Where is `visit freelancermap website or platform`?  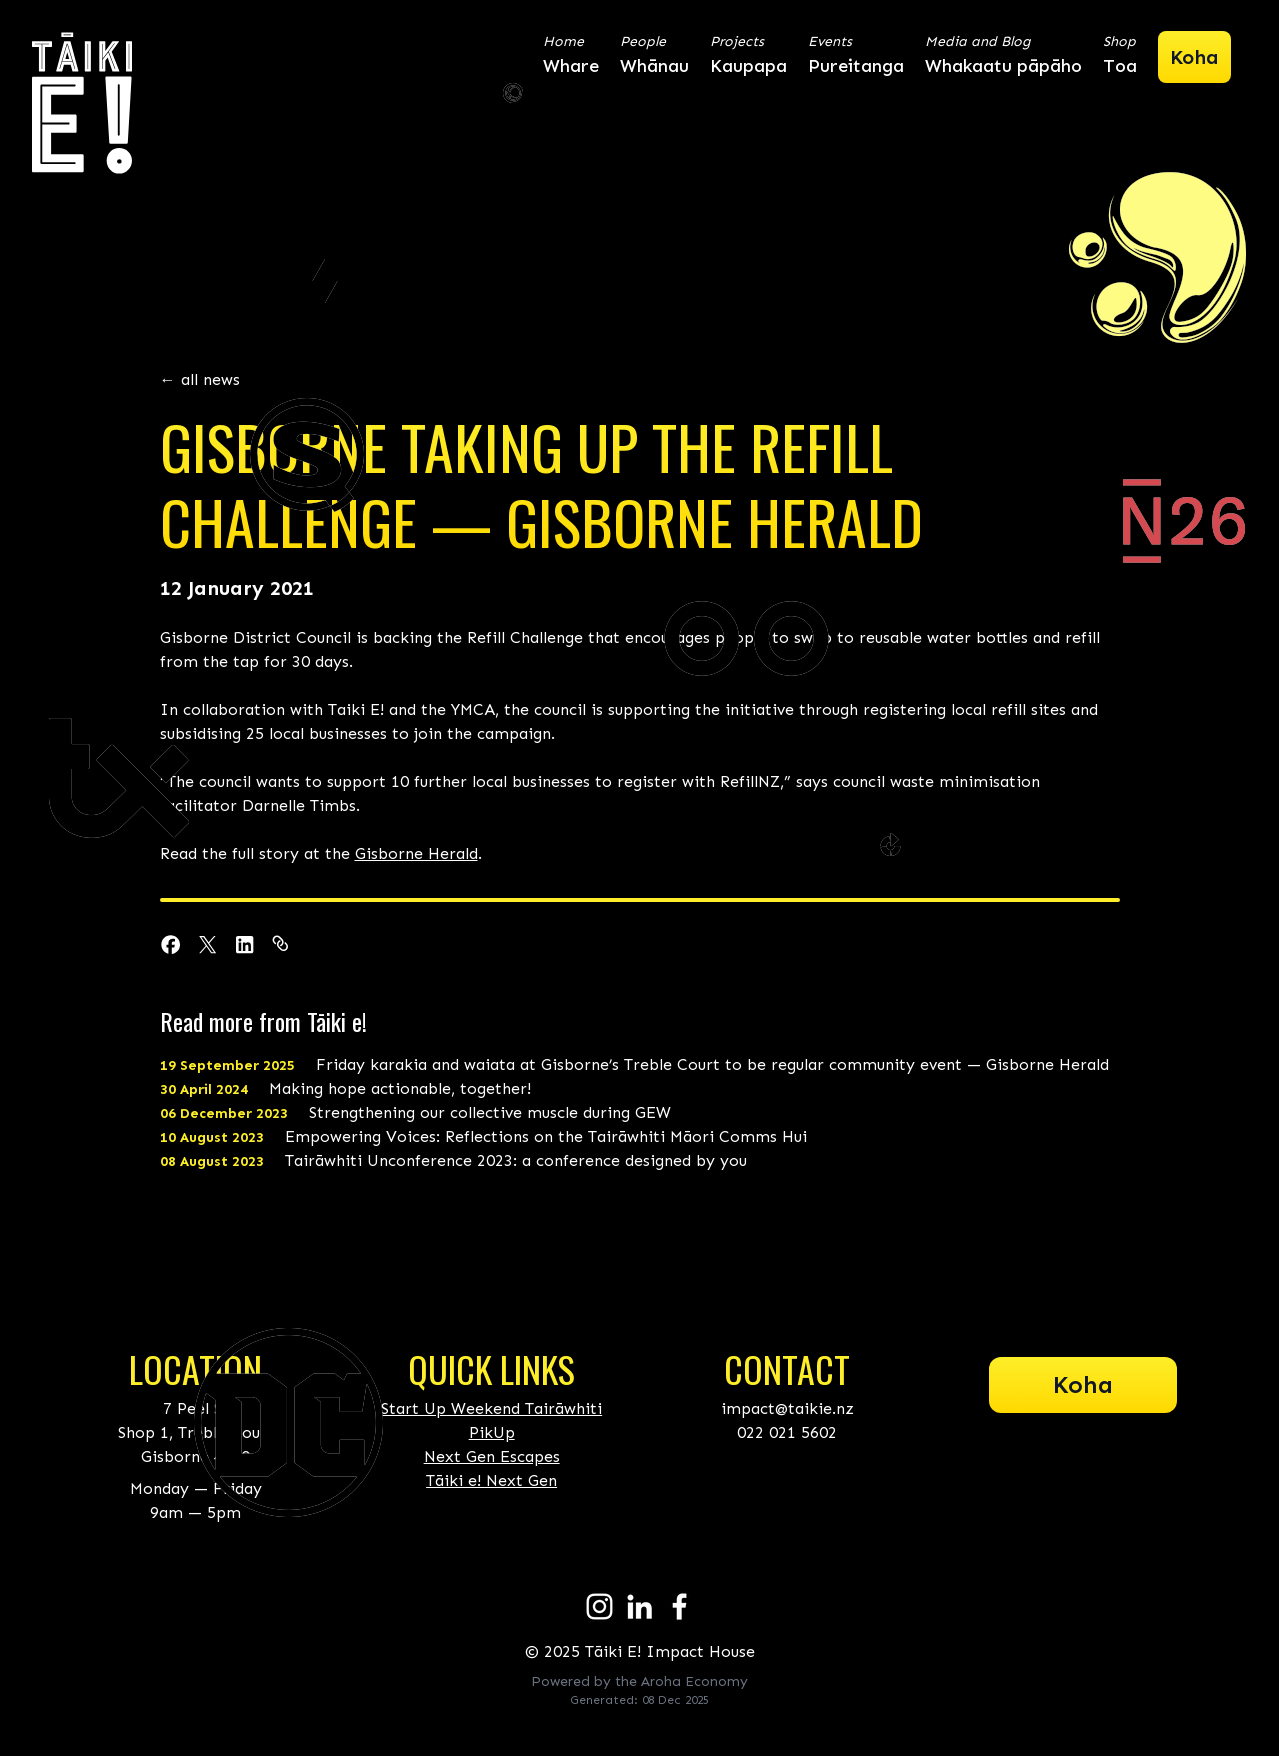 visit freelancermap website or platform is located at coordinates (513, 93).